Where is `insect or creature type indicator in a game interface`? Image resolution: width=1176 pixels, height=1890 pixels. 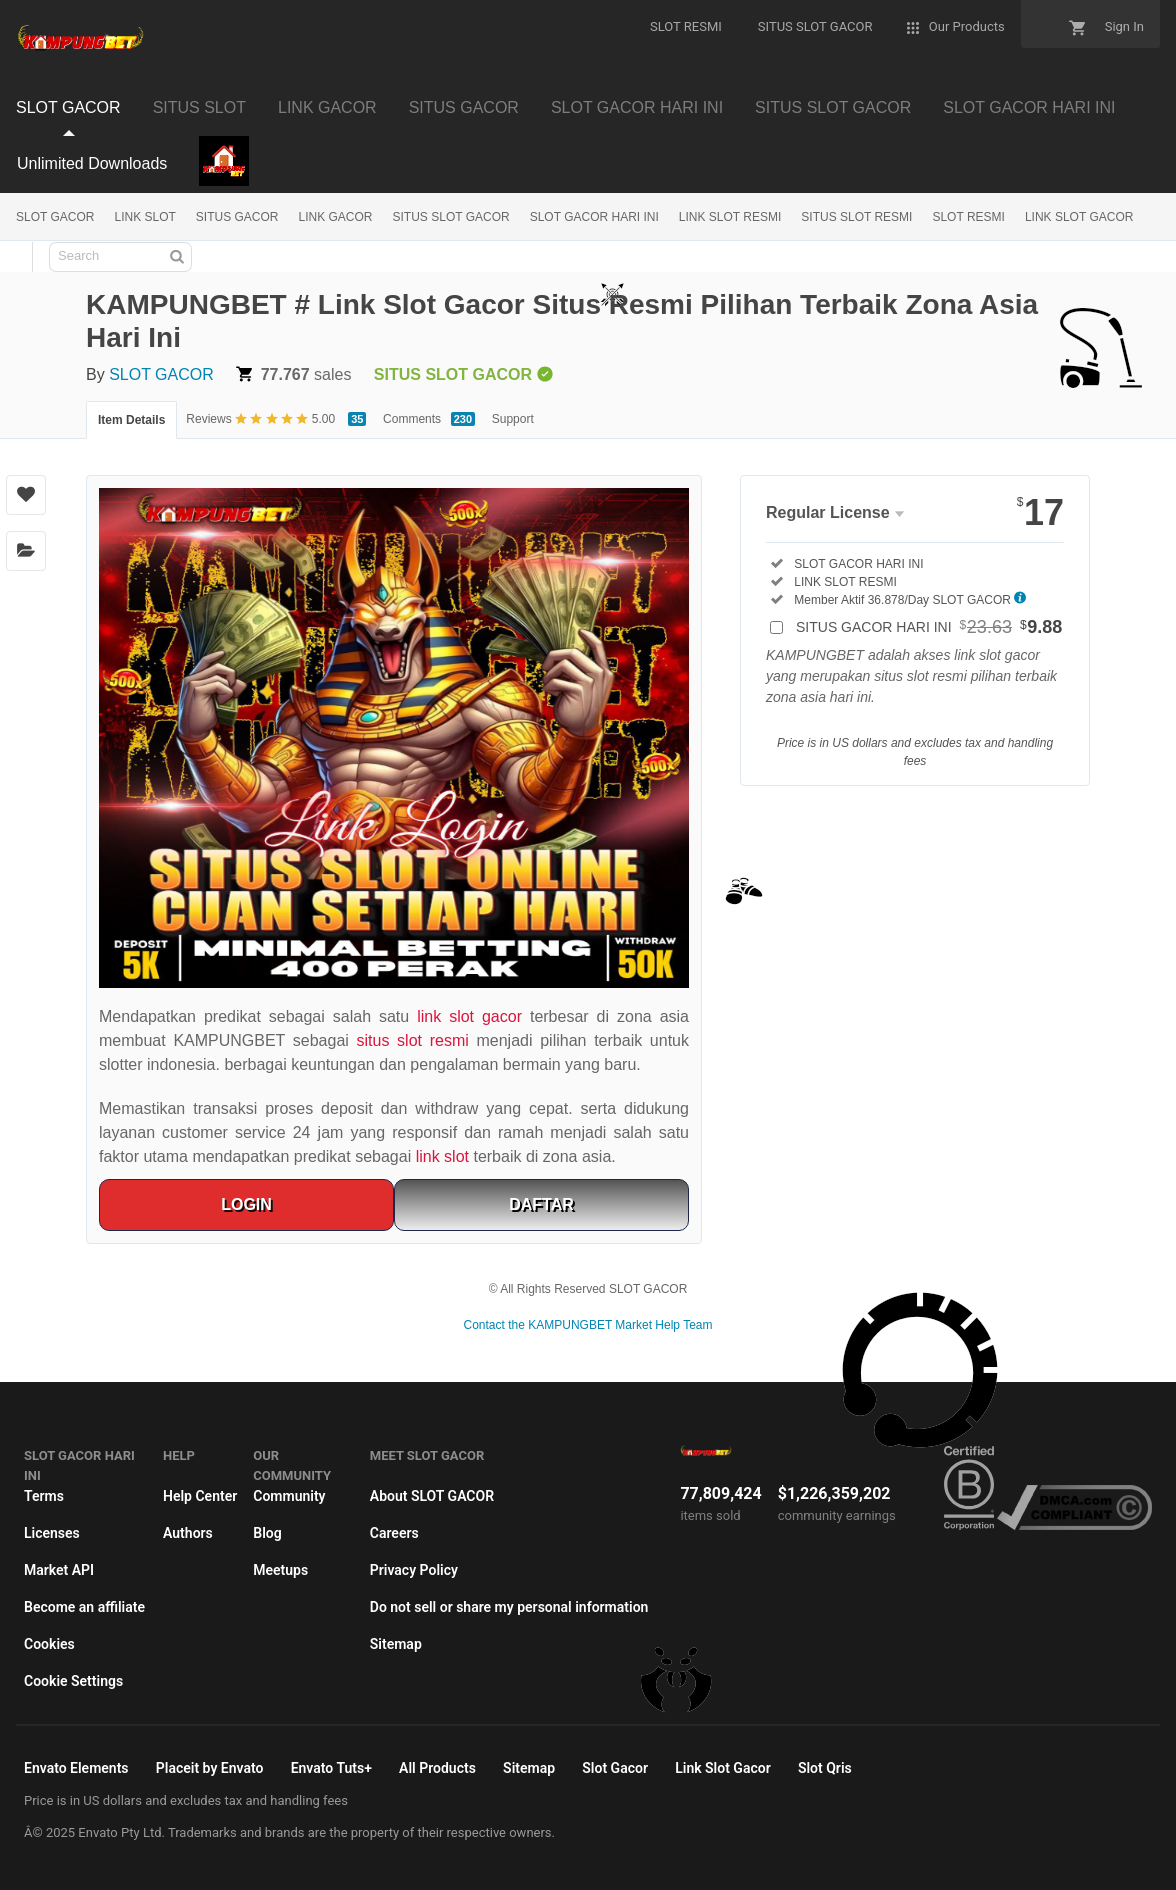
insect or creature type indicator in a game interface is located at coordinates (676, 1679).